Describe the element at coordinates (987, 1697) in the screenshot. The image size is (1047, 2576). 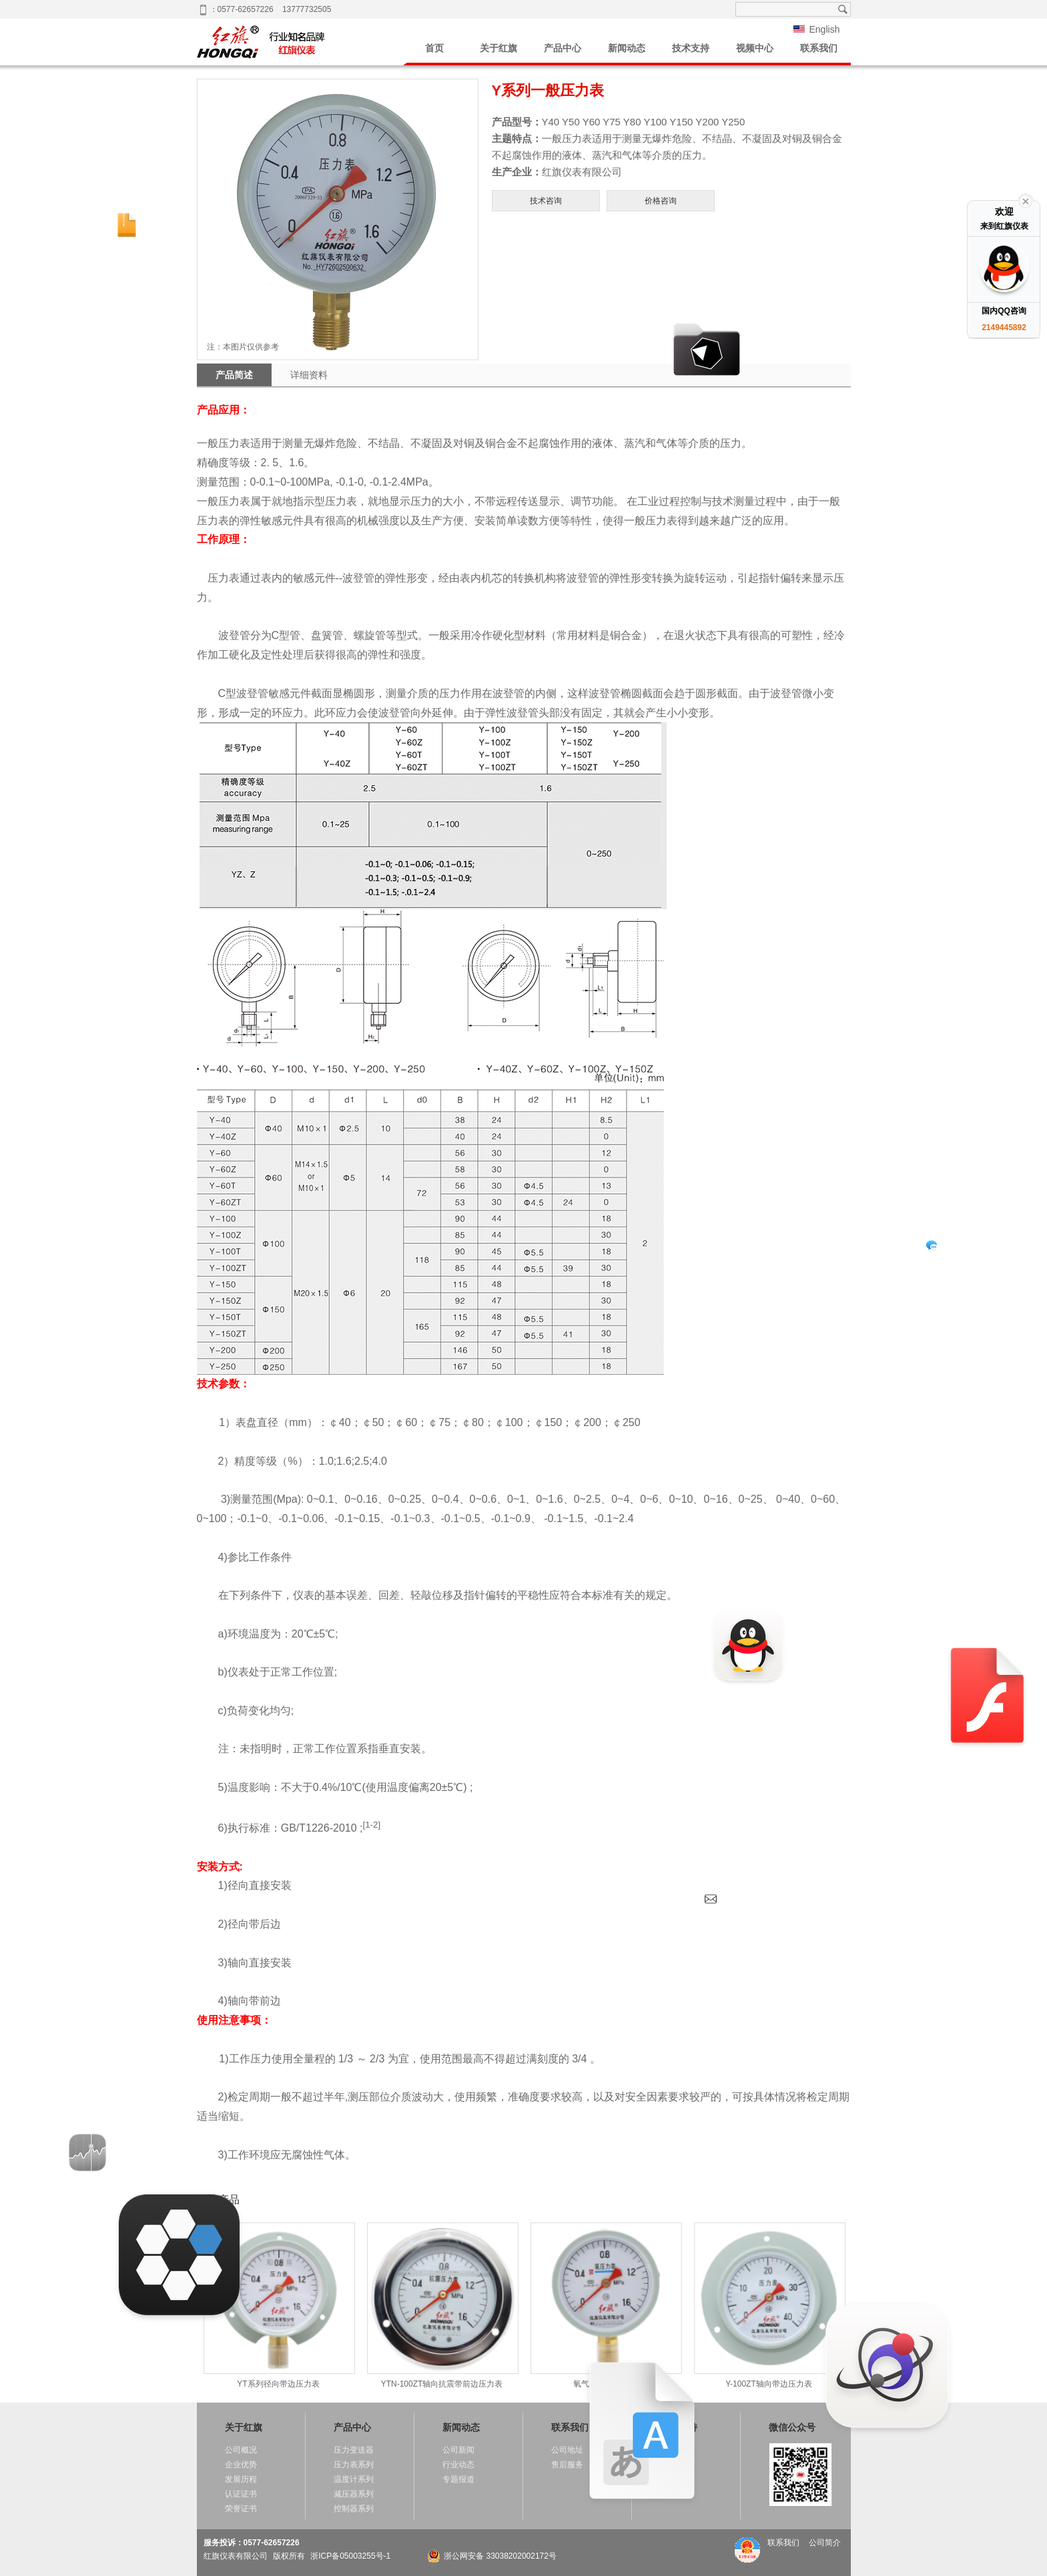
I see `flash video file type indicator` at that location.